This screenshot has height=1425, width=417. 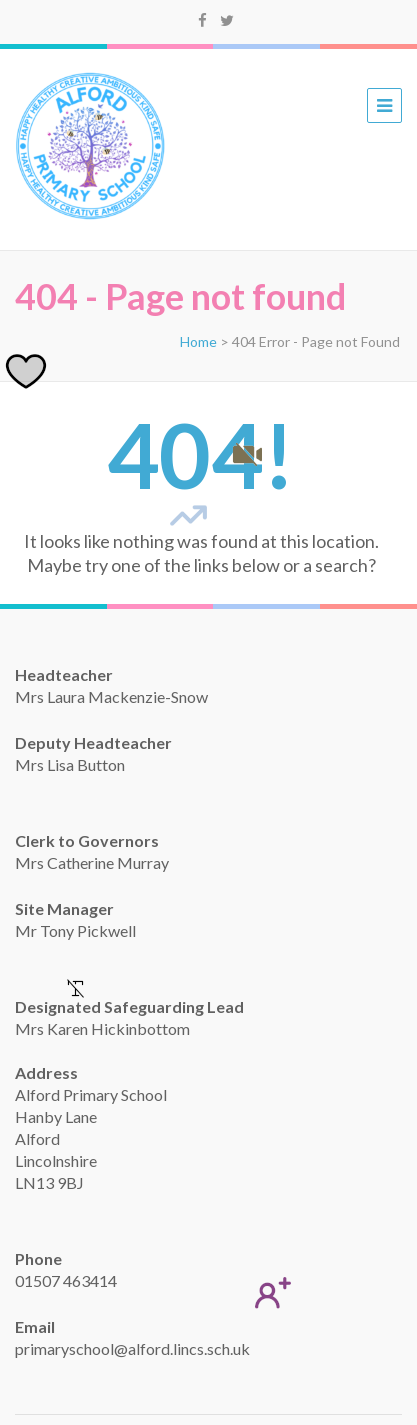 I want to click on camera is off or disabled, so click(x=246, y=454).